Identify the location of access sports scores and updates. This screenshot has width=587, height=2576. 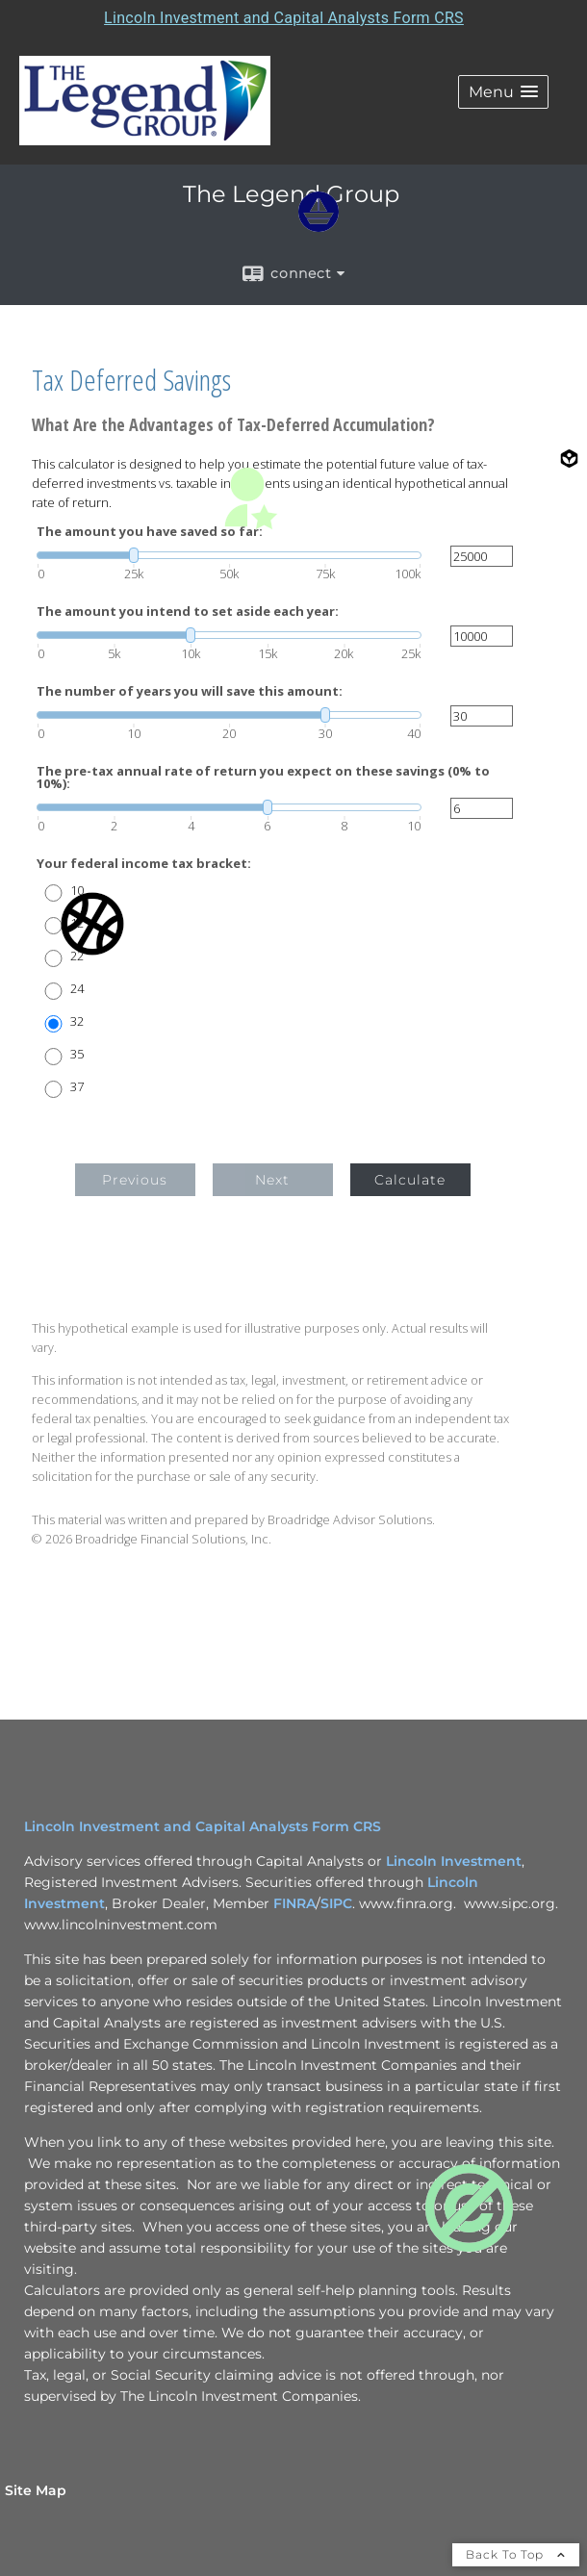
(92, 924).